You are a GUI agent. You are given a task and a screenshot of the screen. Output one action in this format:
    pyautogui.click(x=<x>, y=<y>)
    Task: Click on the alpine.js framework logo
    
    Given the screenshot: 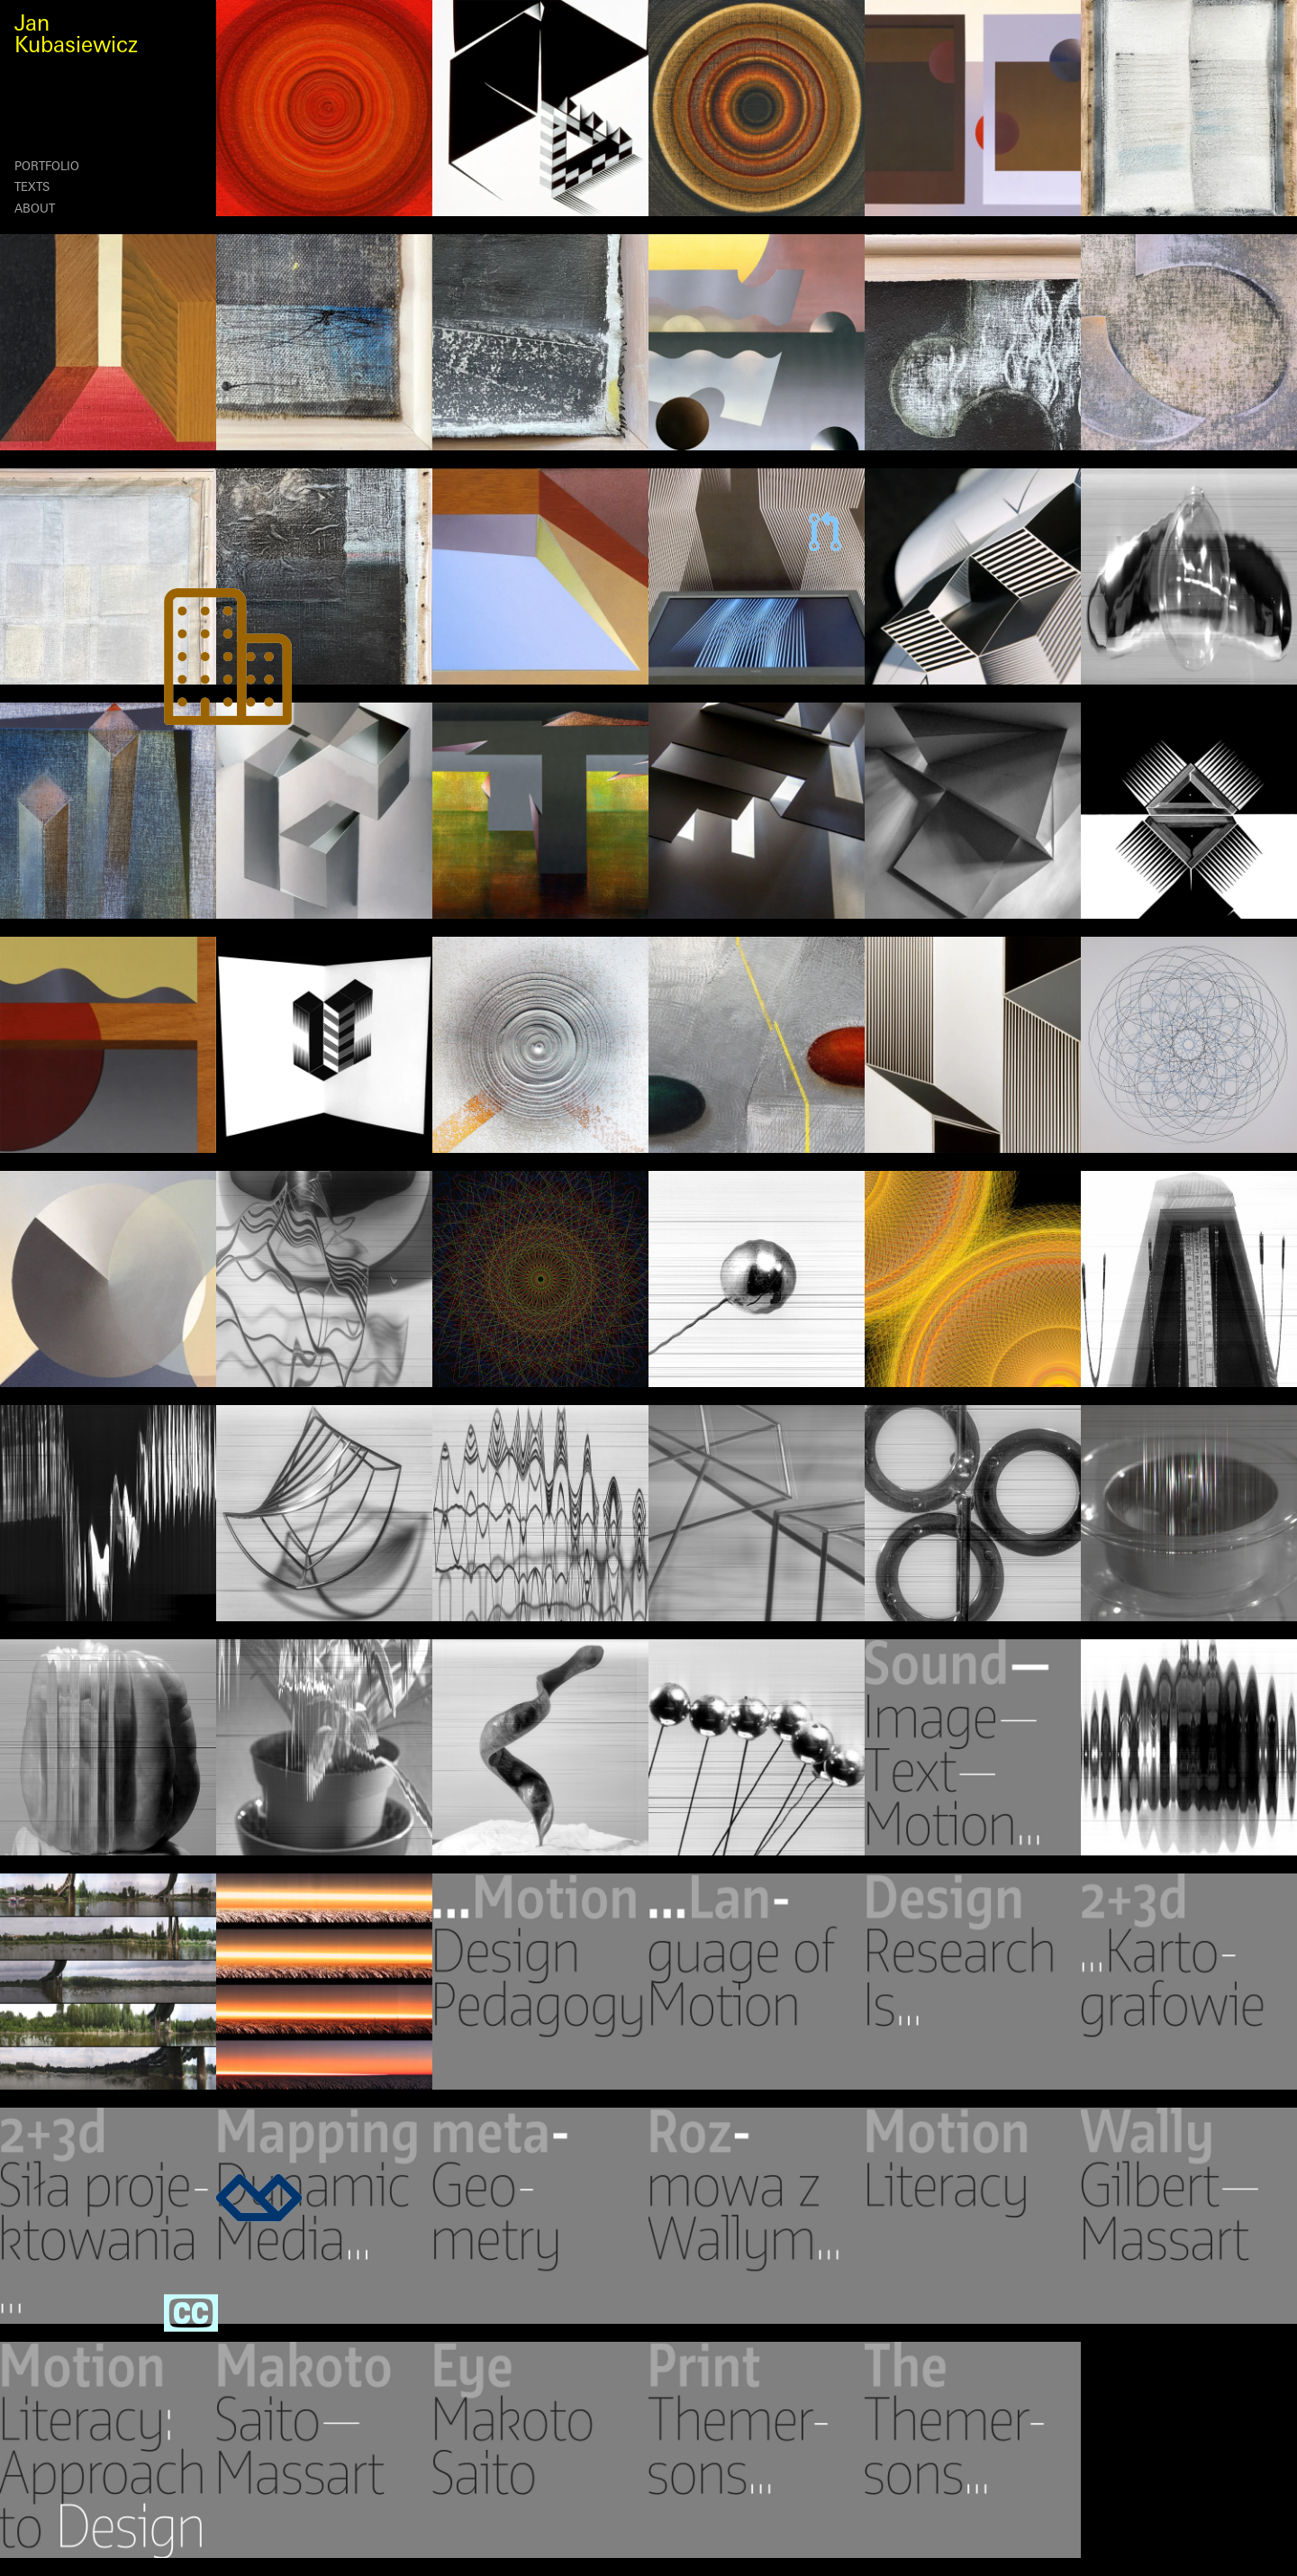 What is the action you would take?
    pyautogui.click(x=258, y=2200)
    